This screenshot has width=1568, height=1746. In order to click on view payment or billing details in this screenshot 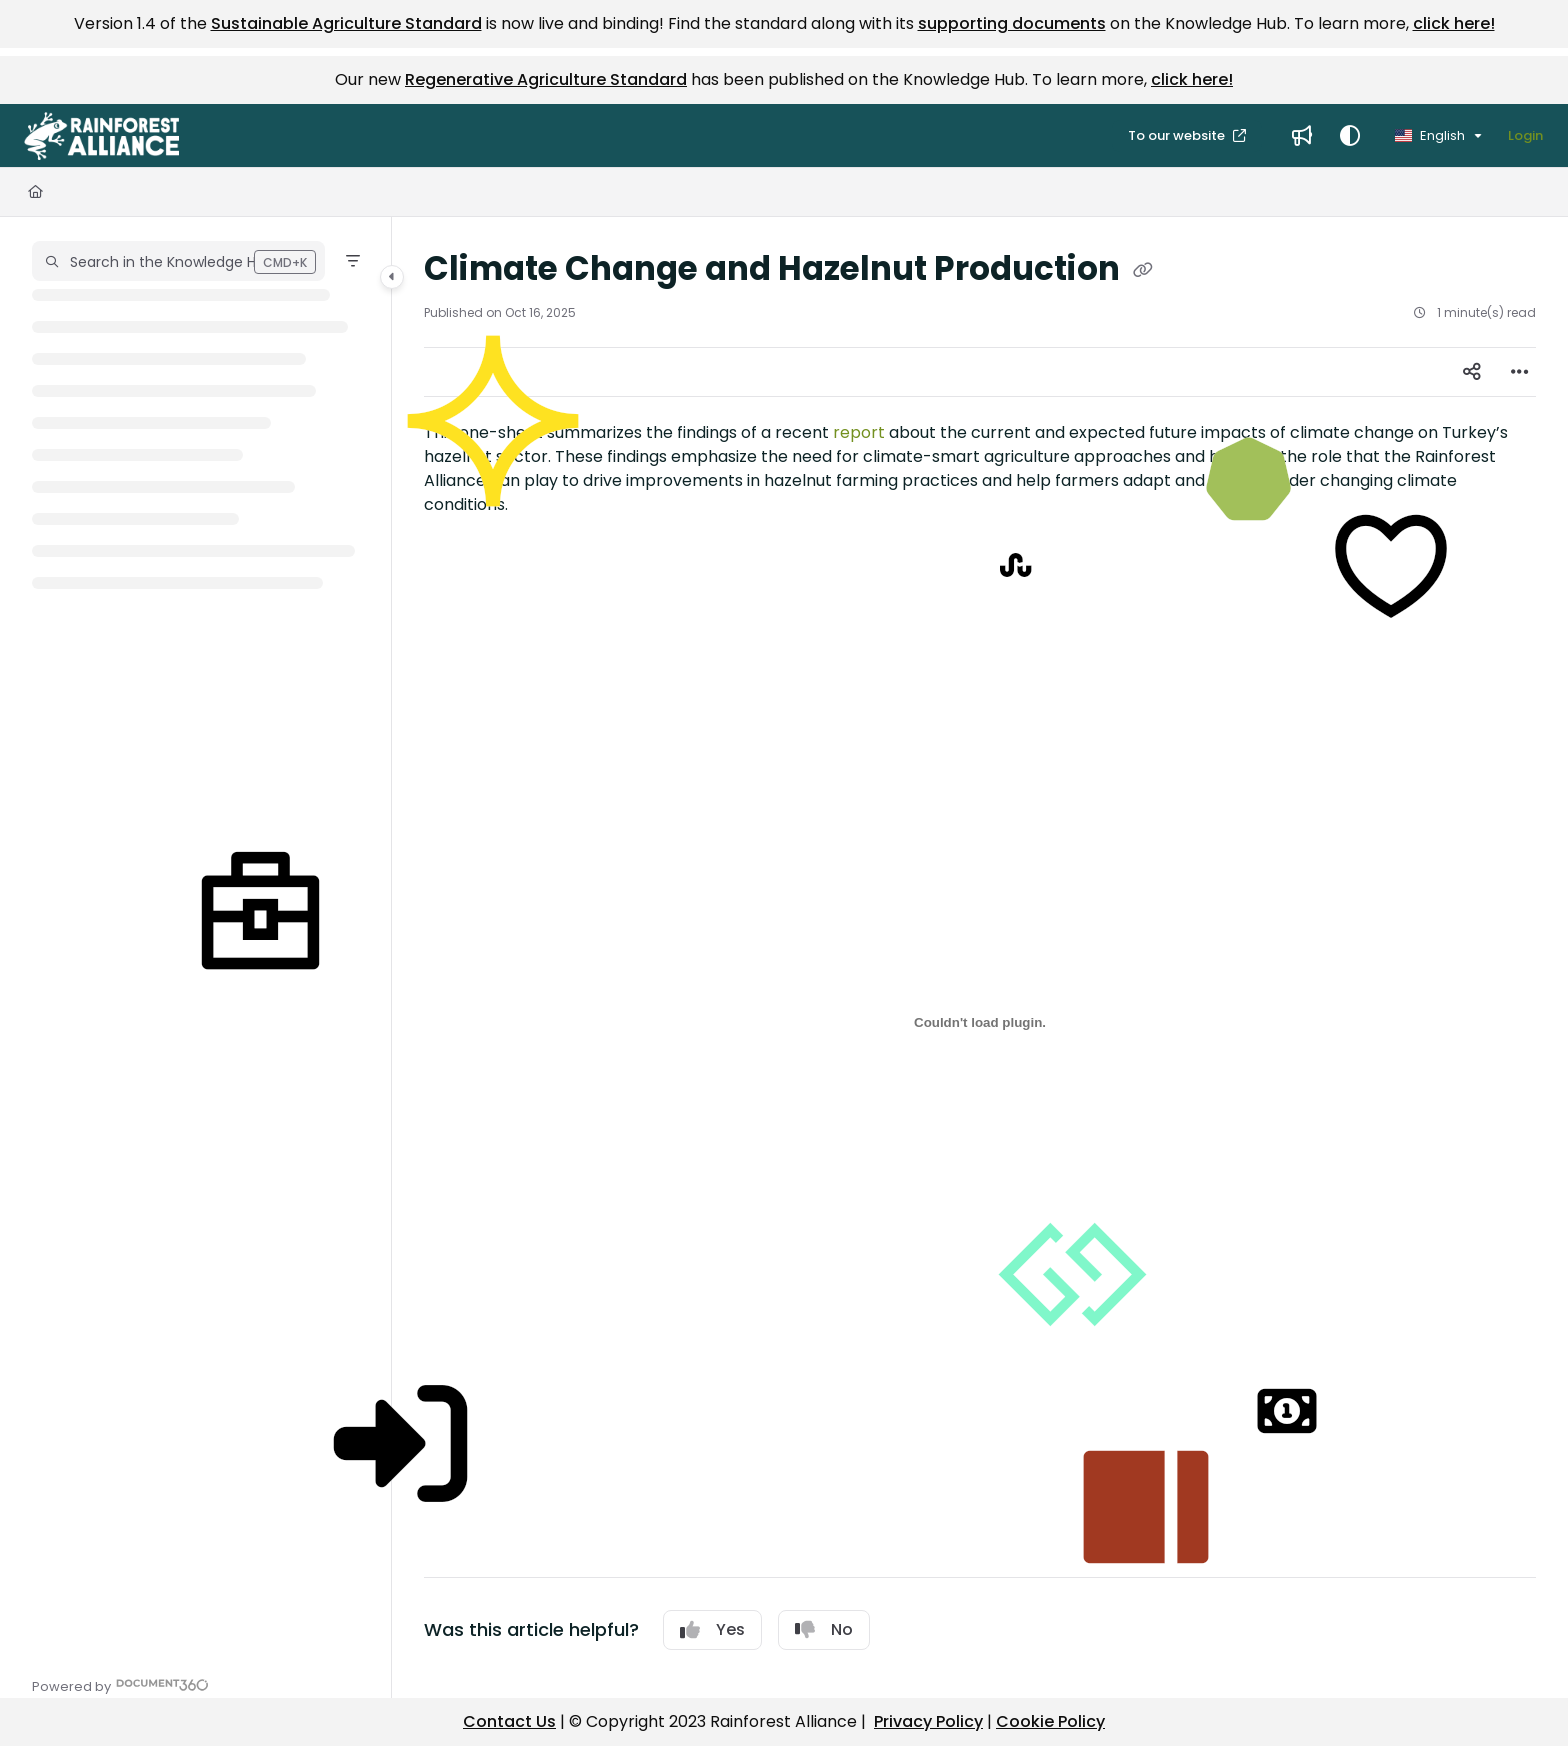, I will do `click(1287, 1411)`.